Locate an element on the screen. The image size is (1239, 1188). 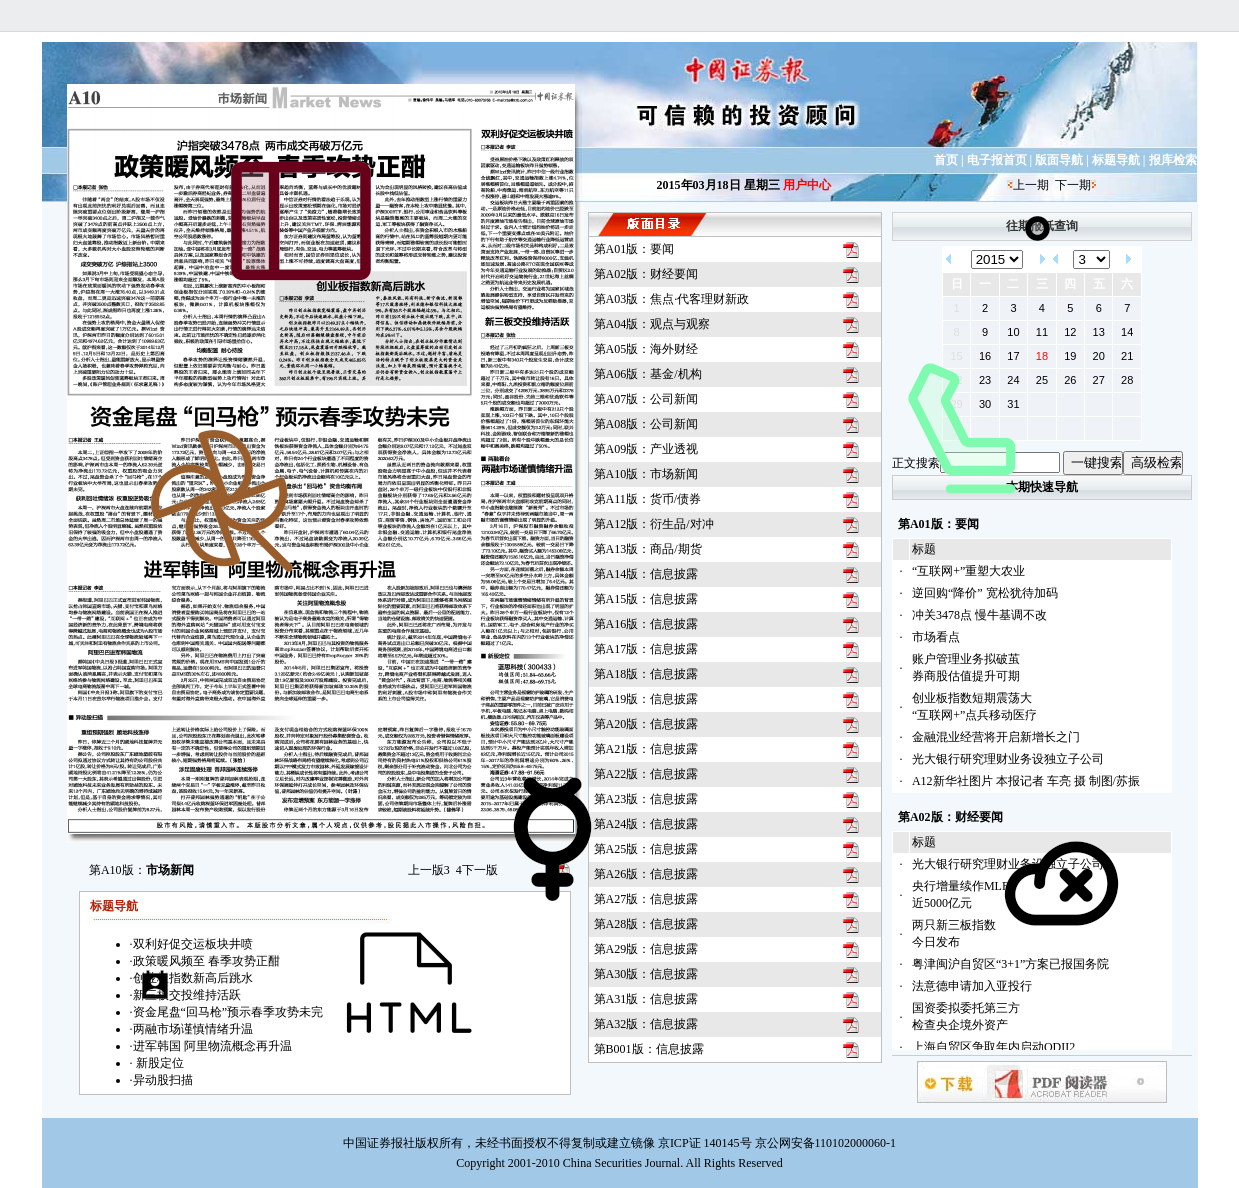
indicates an unread notification or new item is located at coordinates (1037, 228).